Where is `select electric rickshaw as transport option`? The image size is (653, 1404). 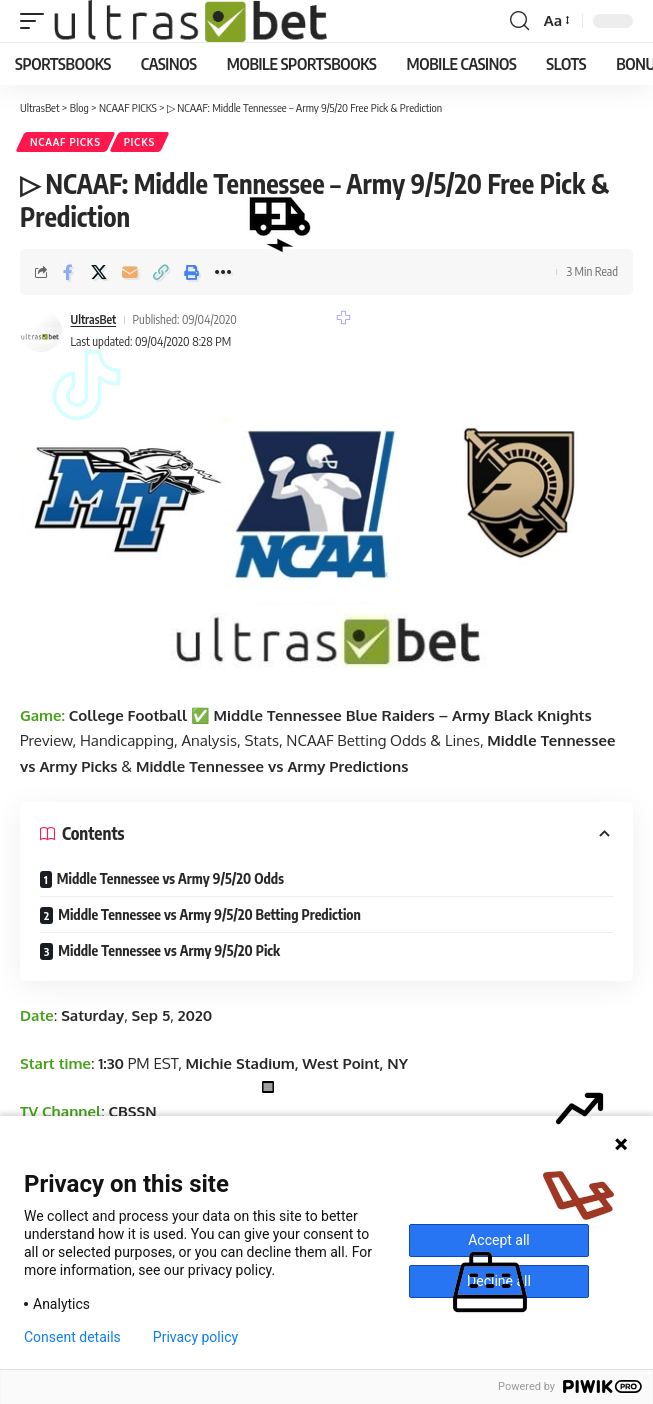
select electric rickshaw as transport option is located at coordinates (280, 222).